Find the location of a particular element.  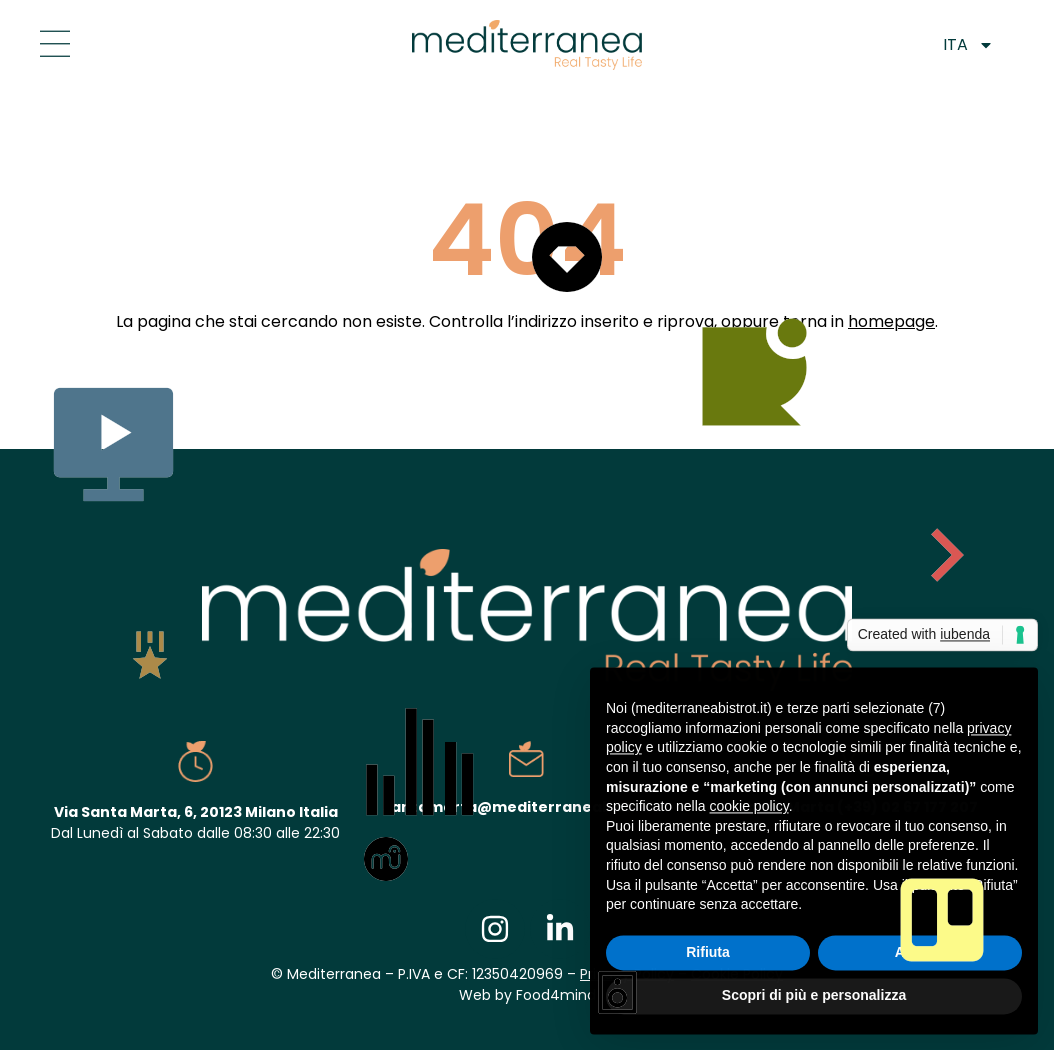

remixicon logo is located at coordinates (754, 373).